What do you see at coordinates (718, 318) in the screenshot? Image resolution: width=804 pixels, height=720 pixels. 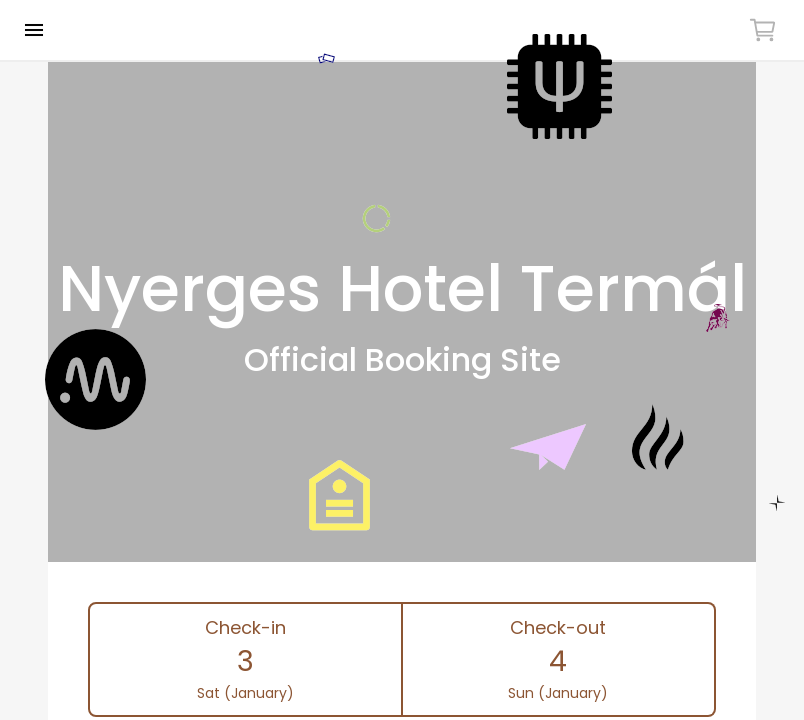 I see `lamborghini brand logo` at bounding box center [718, 318].